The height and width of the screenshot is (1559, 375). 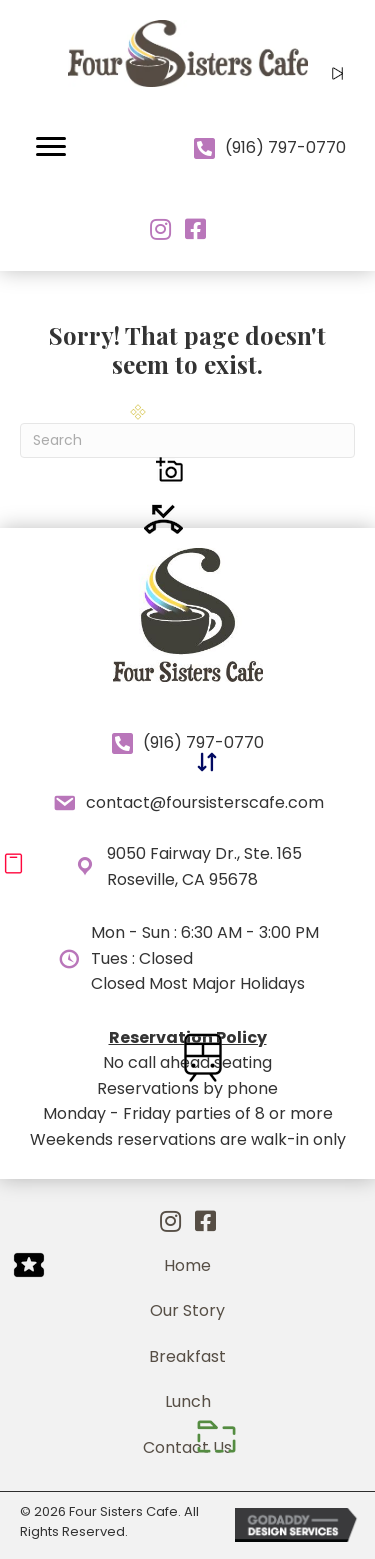 I want to click on browse local events and activities, so click(x=29, y=1265).